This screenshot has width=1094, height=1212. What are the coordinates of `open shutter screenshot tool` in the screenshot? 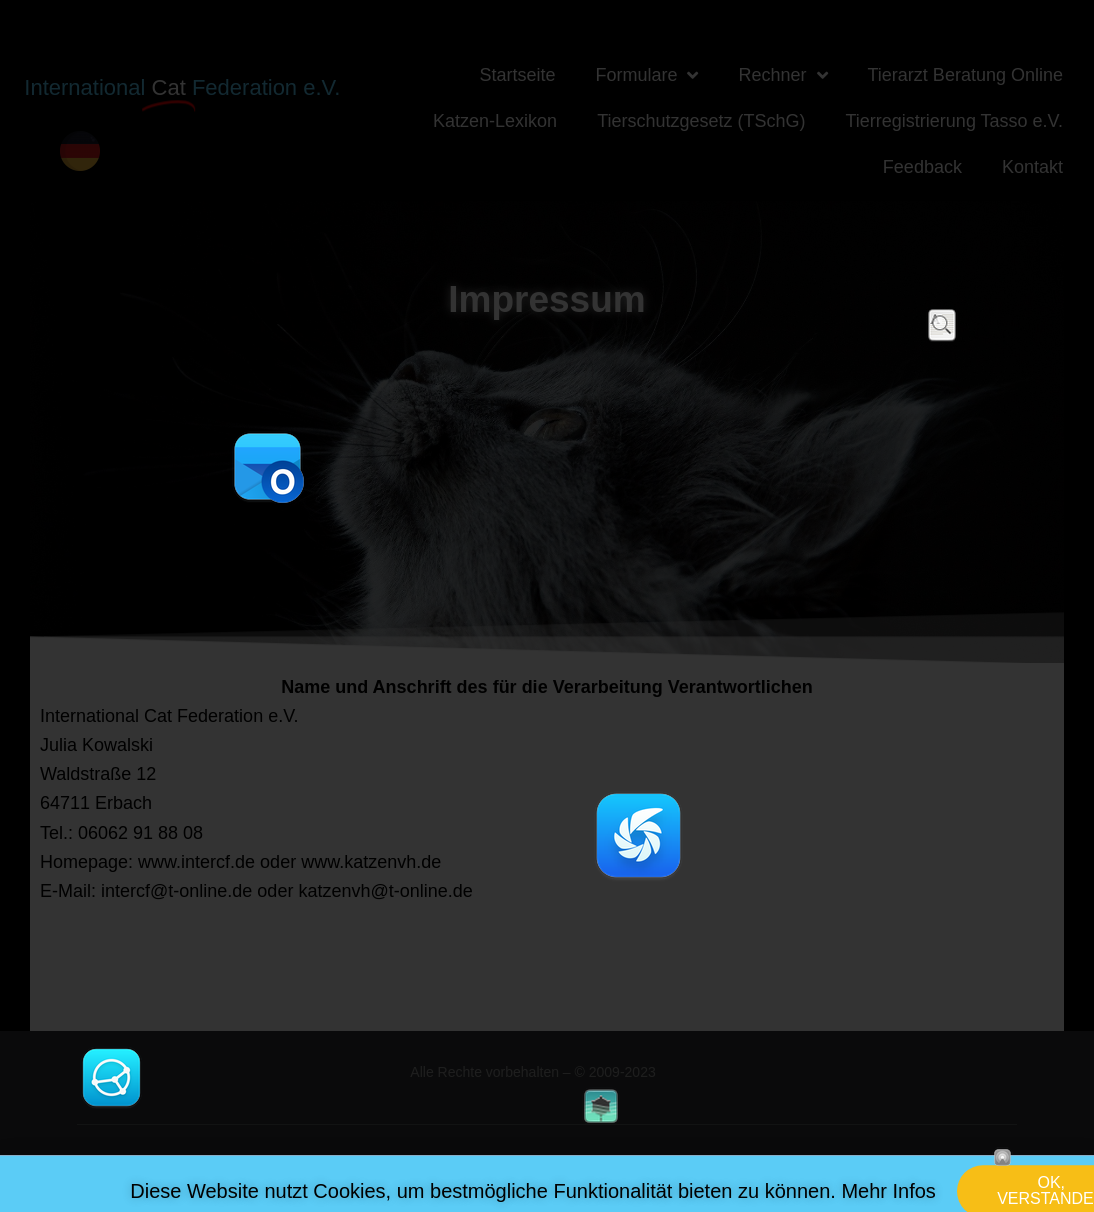 It's located at (638, 835).